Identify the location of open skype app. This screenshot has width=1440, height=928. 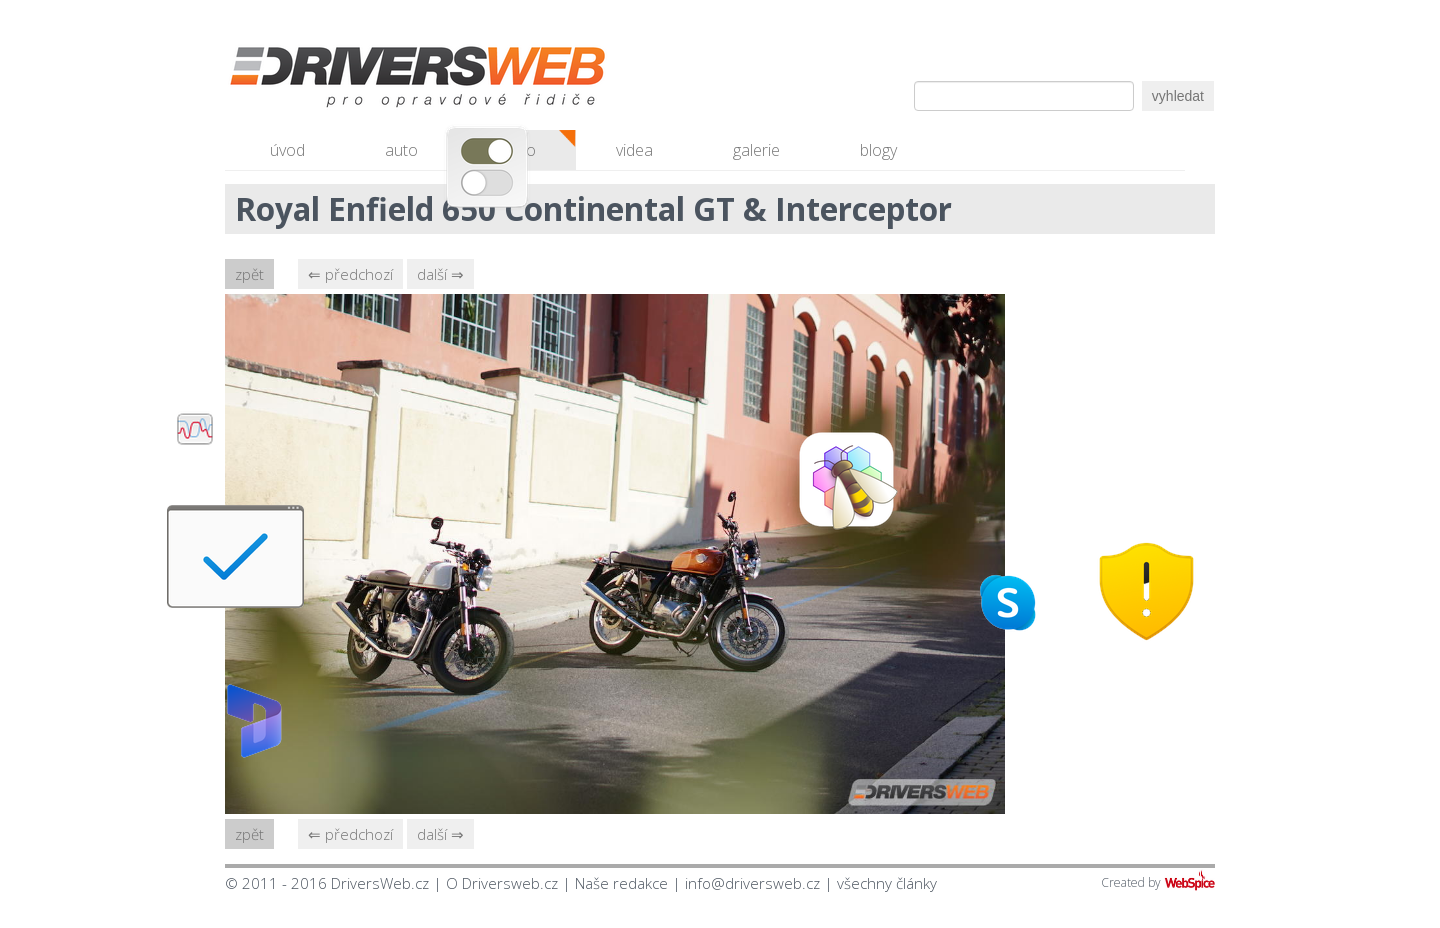
(1007, 602).